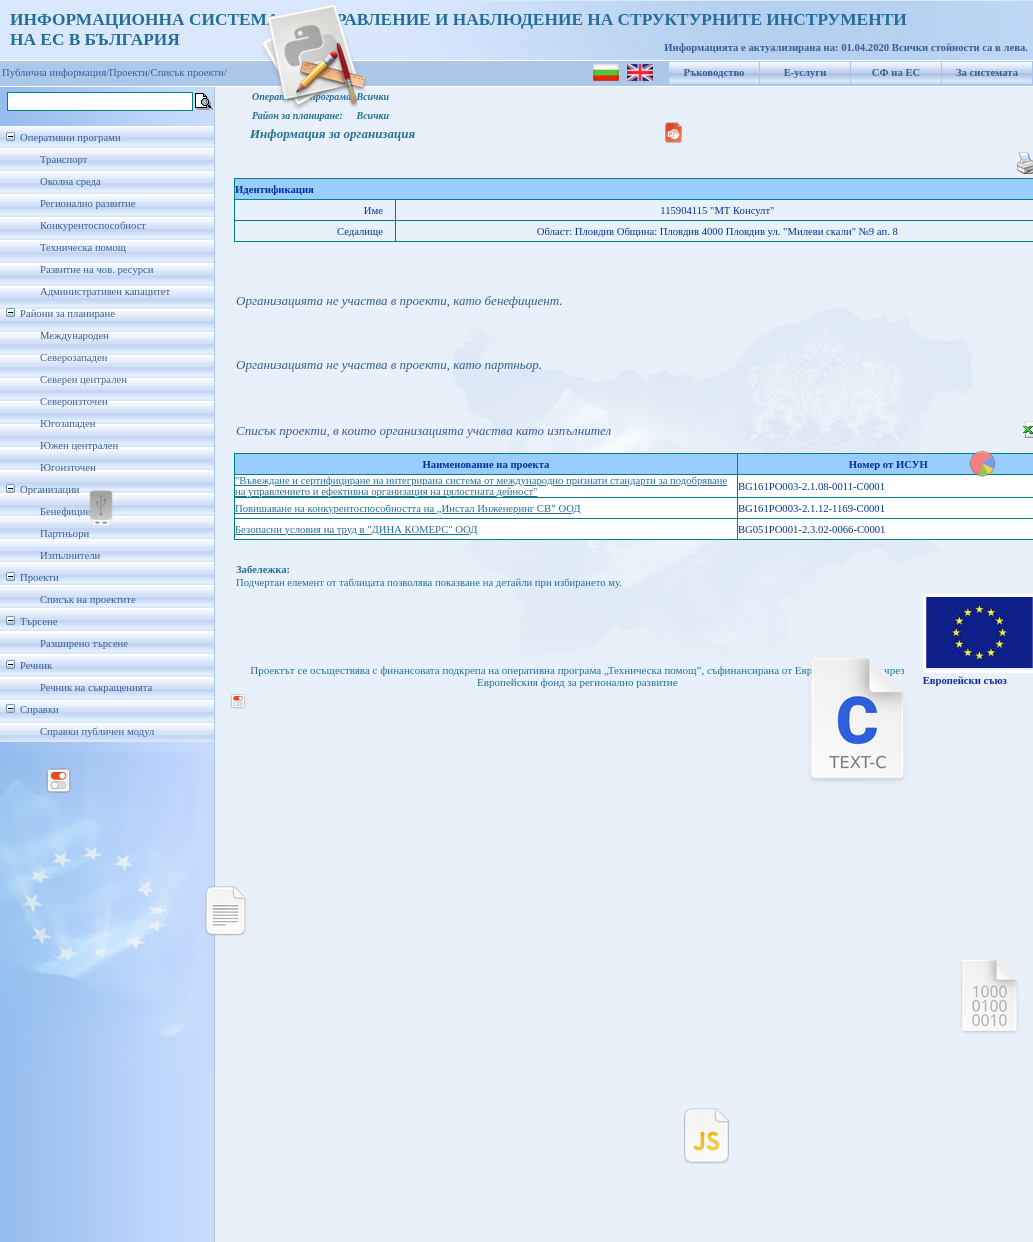 The image size is (1033, 1242). I want to click on open a text file, so click(225, 910).